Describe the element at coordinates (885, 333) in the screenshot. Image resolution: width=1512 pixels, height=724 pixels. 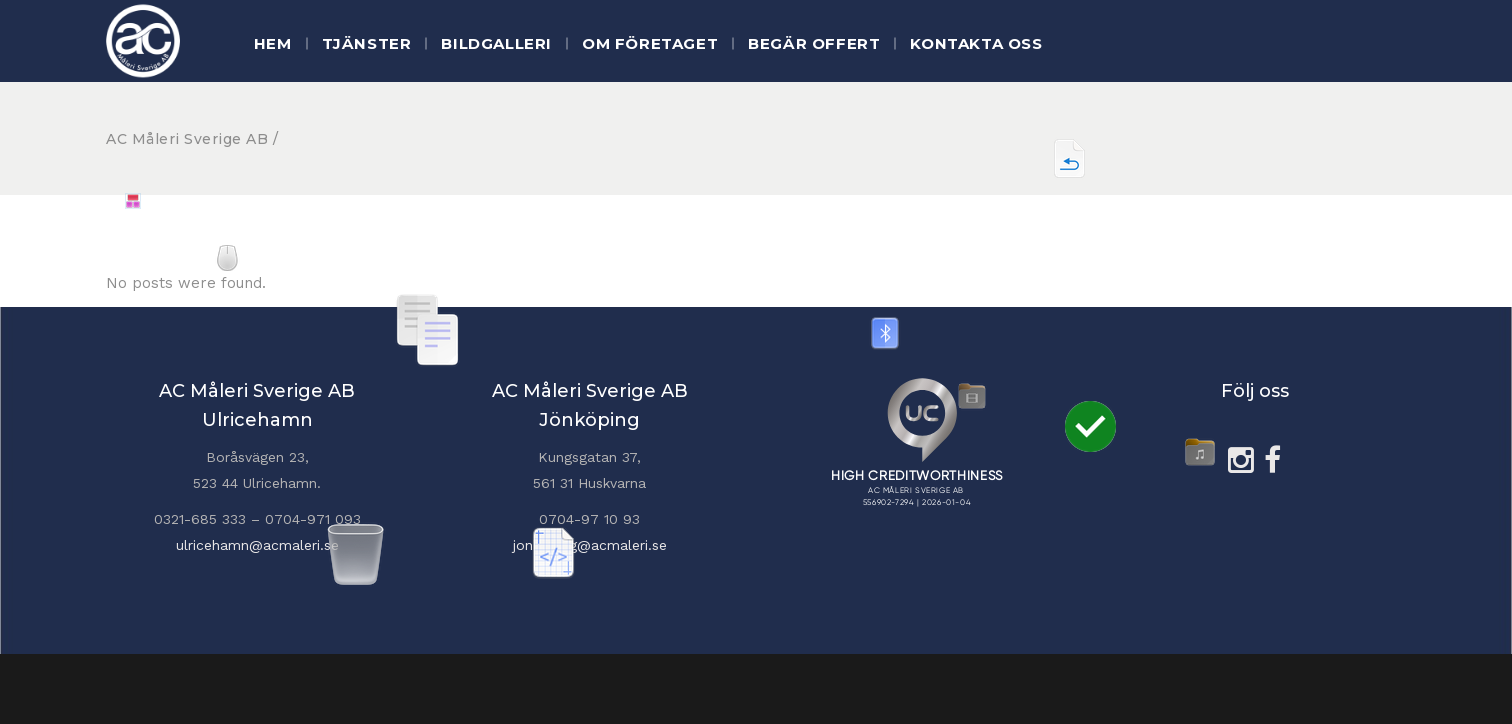
I see `indicates bluetooth is currently active` at that location.